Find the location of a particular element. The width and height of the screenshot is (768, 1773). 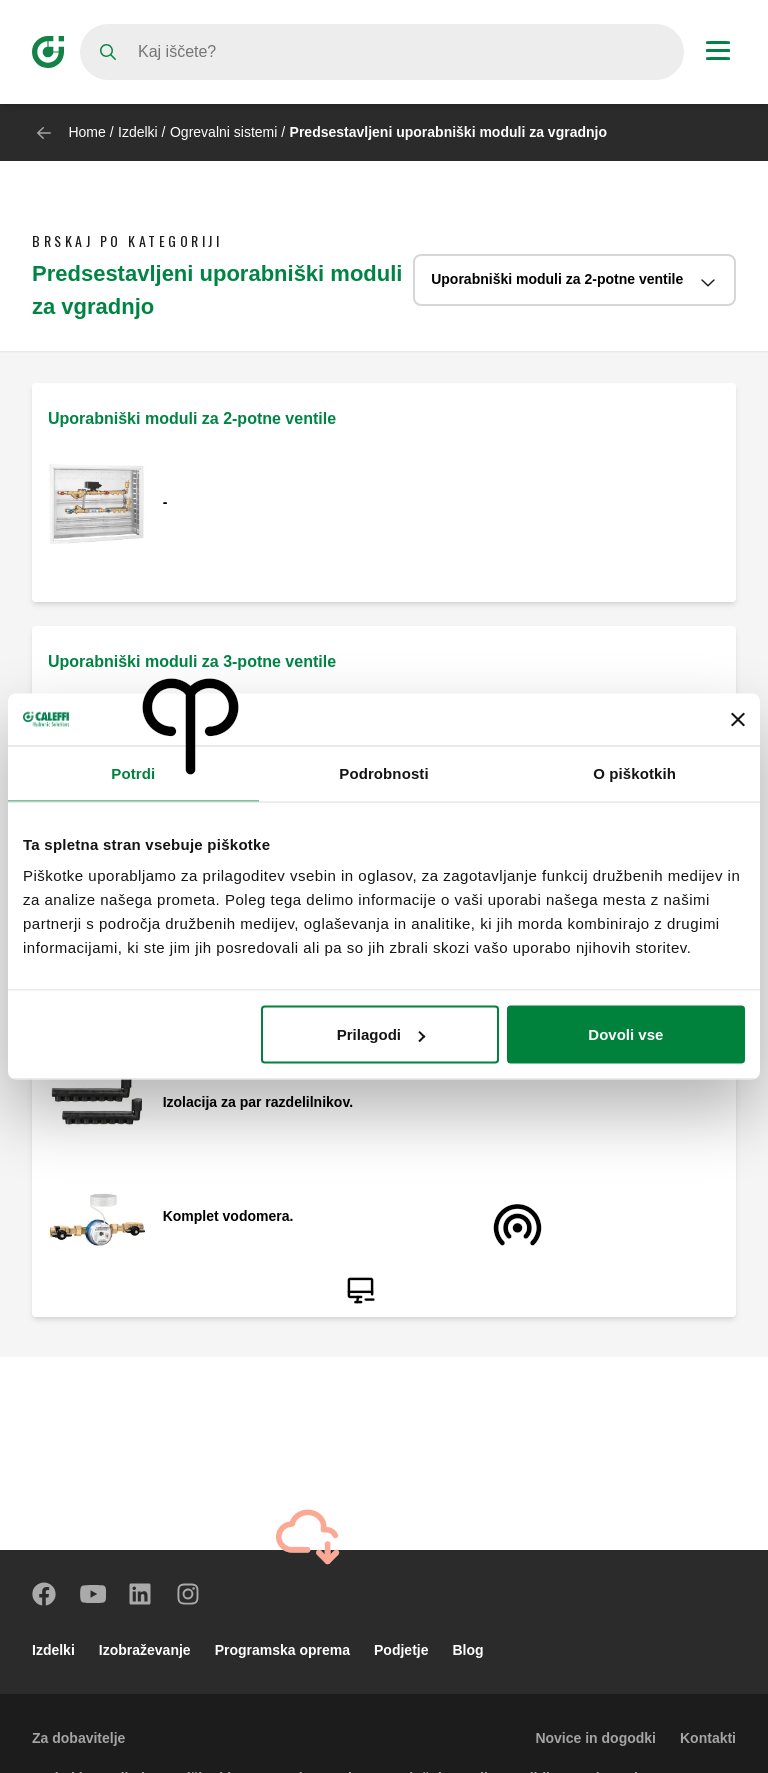

download from cloud storage is located at coordinates (307, 1532).